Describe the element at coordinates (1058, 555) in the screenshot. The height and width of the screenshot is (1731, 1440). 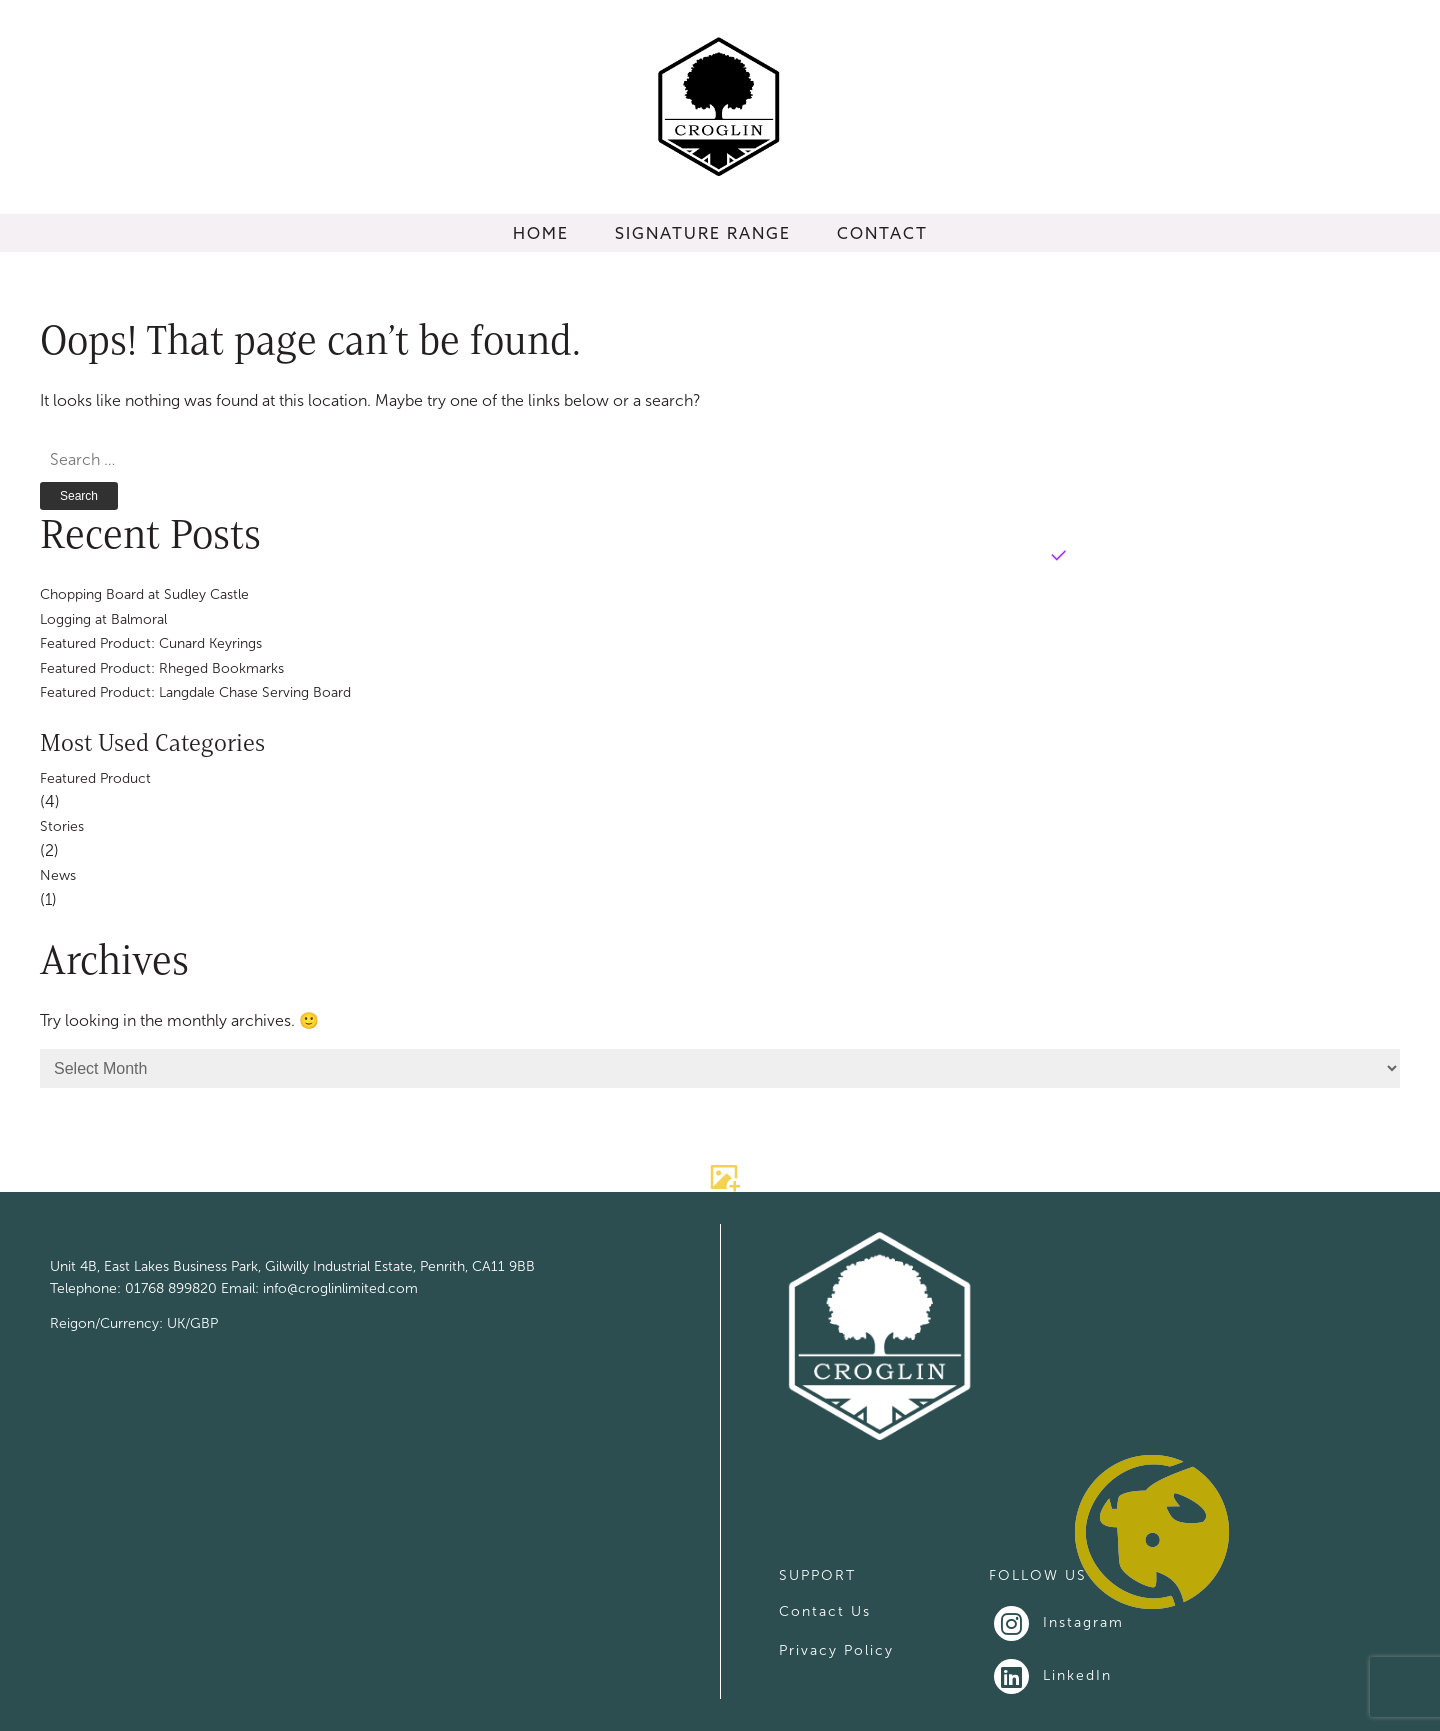
I see `confirm or submit an action` at that location.